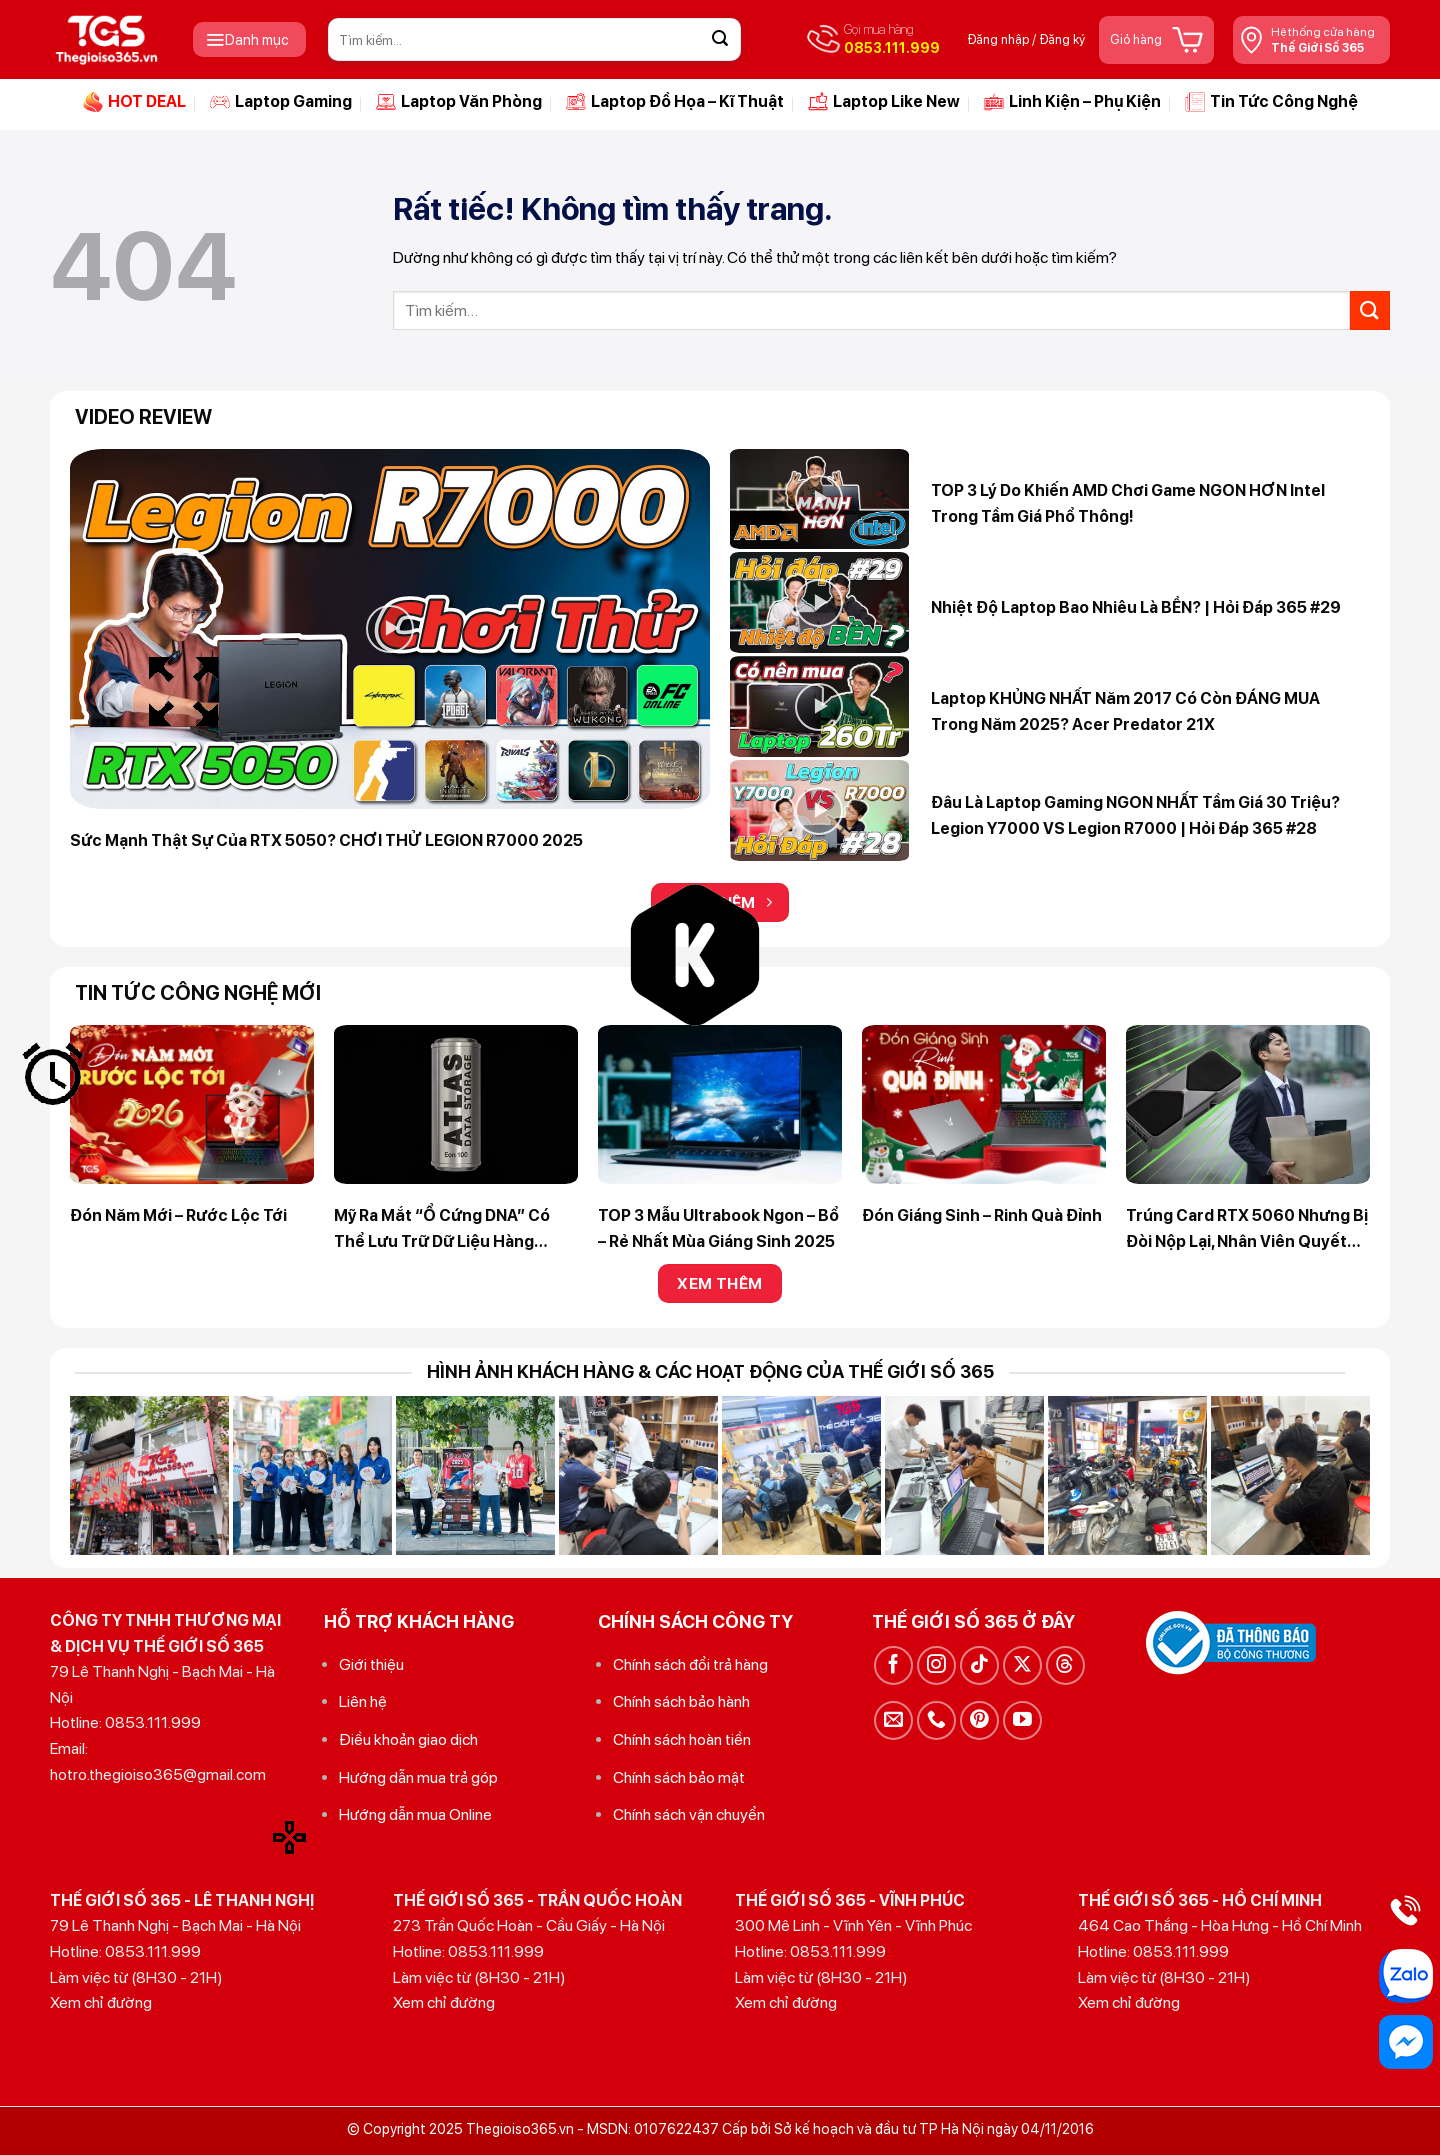 Image resolution: width=1440 pixels, height=2155 pixels. What do you see at coordinates (289, 1837) in the screenshot?
I see `open games or gaming section` at bounding box center [289, 1837].